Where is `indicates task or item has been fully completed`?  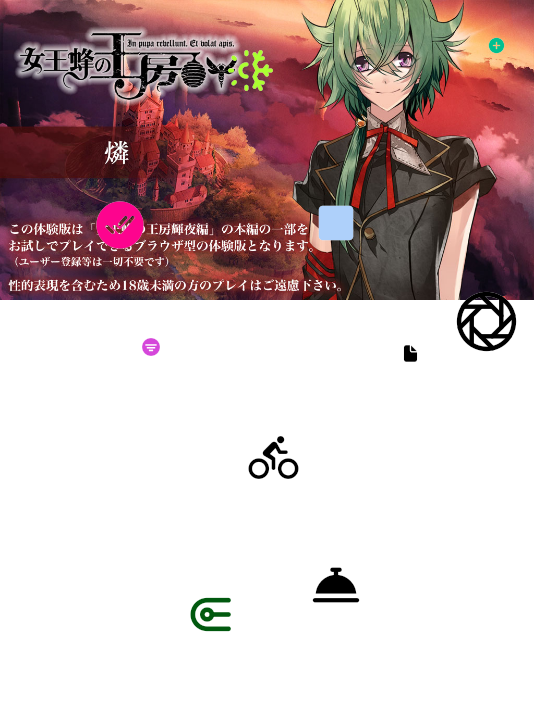
indicates task or item has been fully completed is located at coordinates (120, 225).